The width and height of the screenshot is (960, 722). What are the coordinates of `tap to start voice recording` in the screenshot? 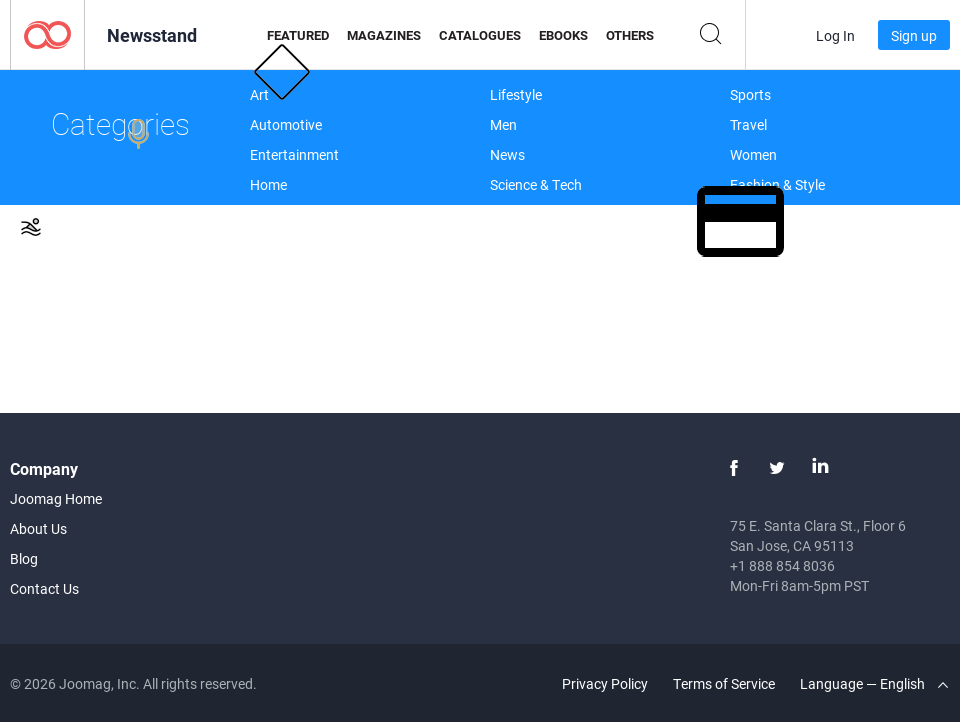 It's located at (138, 133).